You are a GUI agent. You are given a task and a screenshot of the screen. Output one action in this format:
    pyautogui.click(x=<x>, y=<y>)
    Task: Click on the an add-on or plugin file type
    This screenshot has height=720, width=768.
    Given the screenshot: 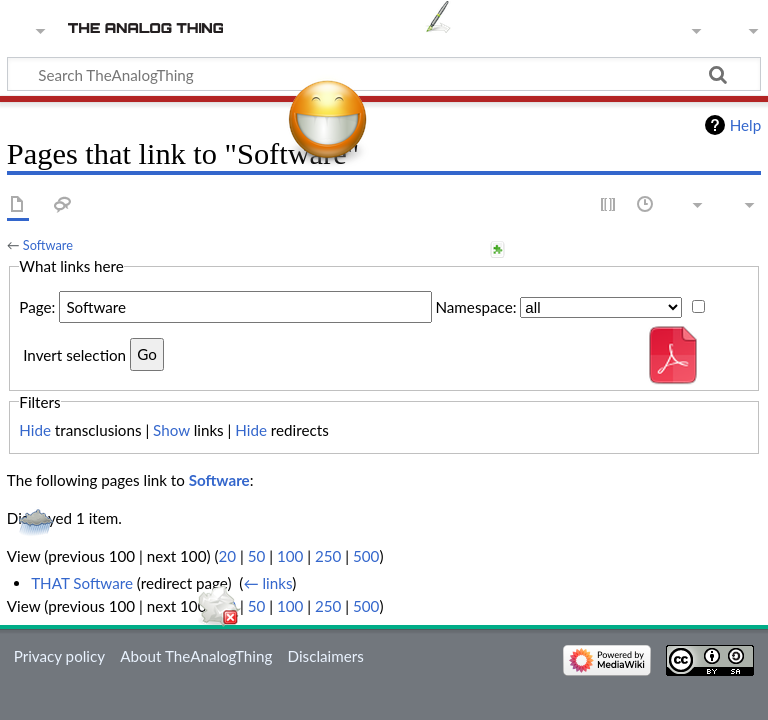 What is the action you would take?
    pyautogui.click(x=497, y=249)
    